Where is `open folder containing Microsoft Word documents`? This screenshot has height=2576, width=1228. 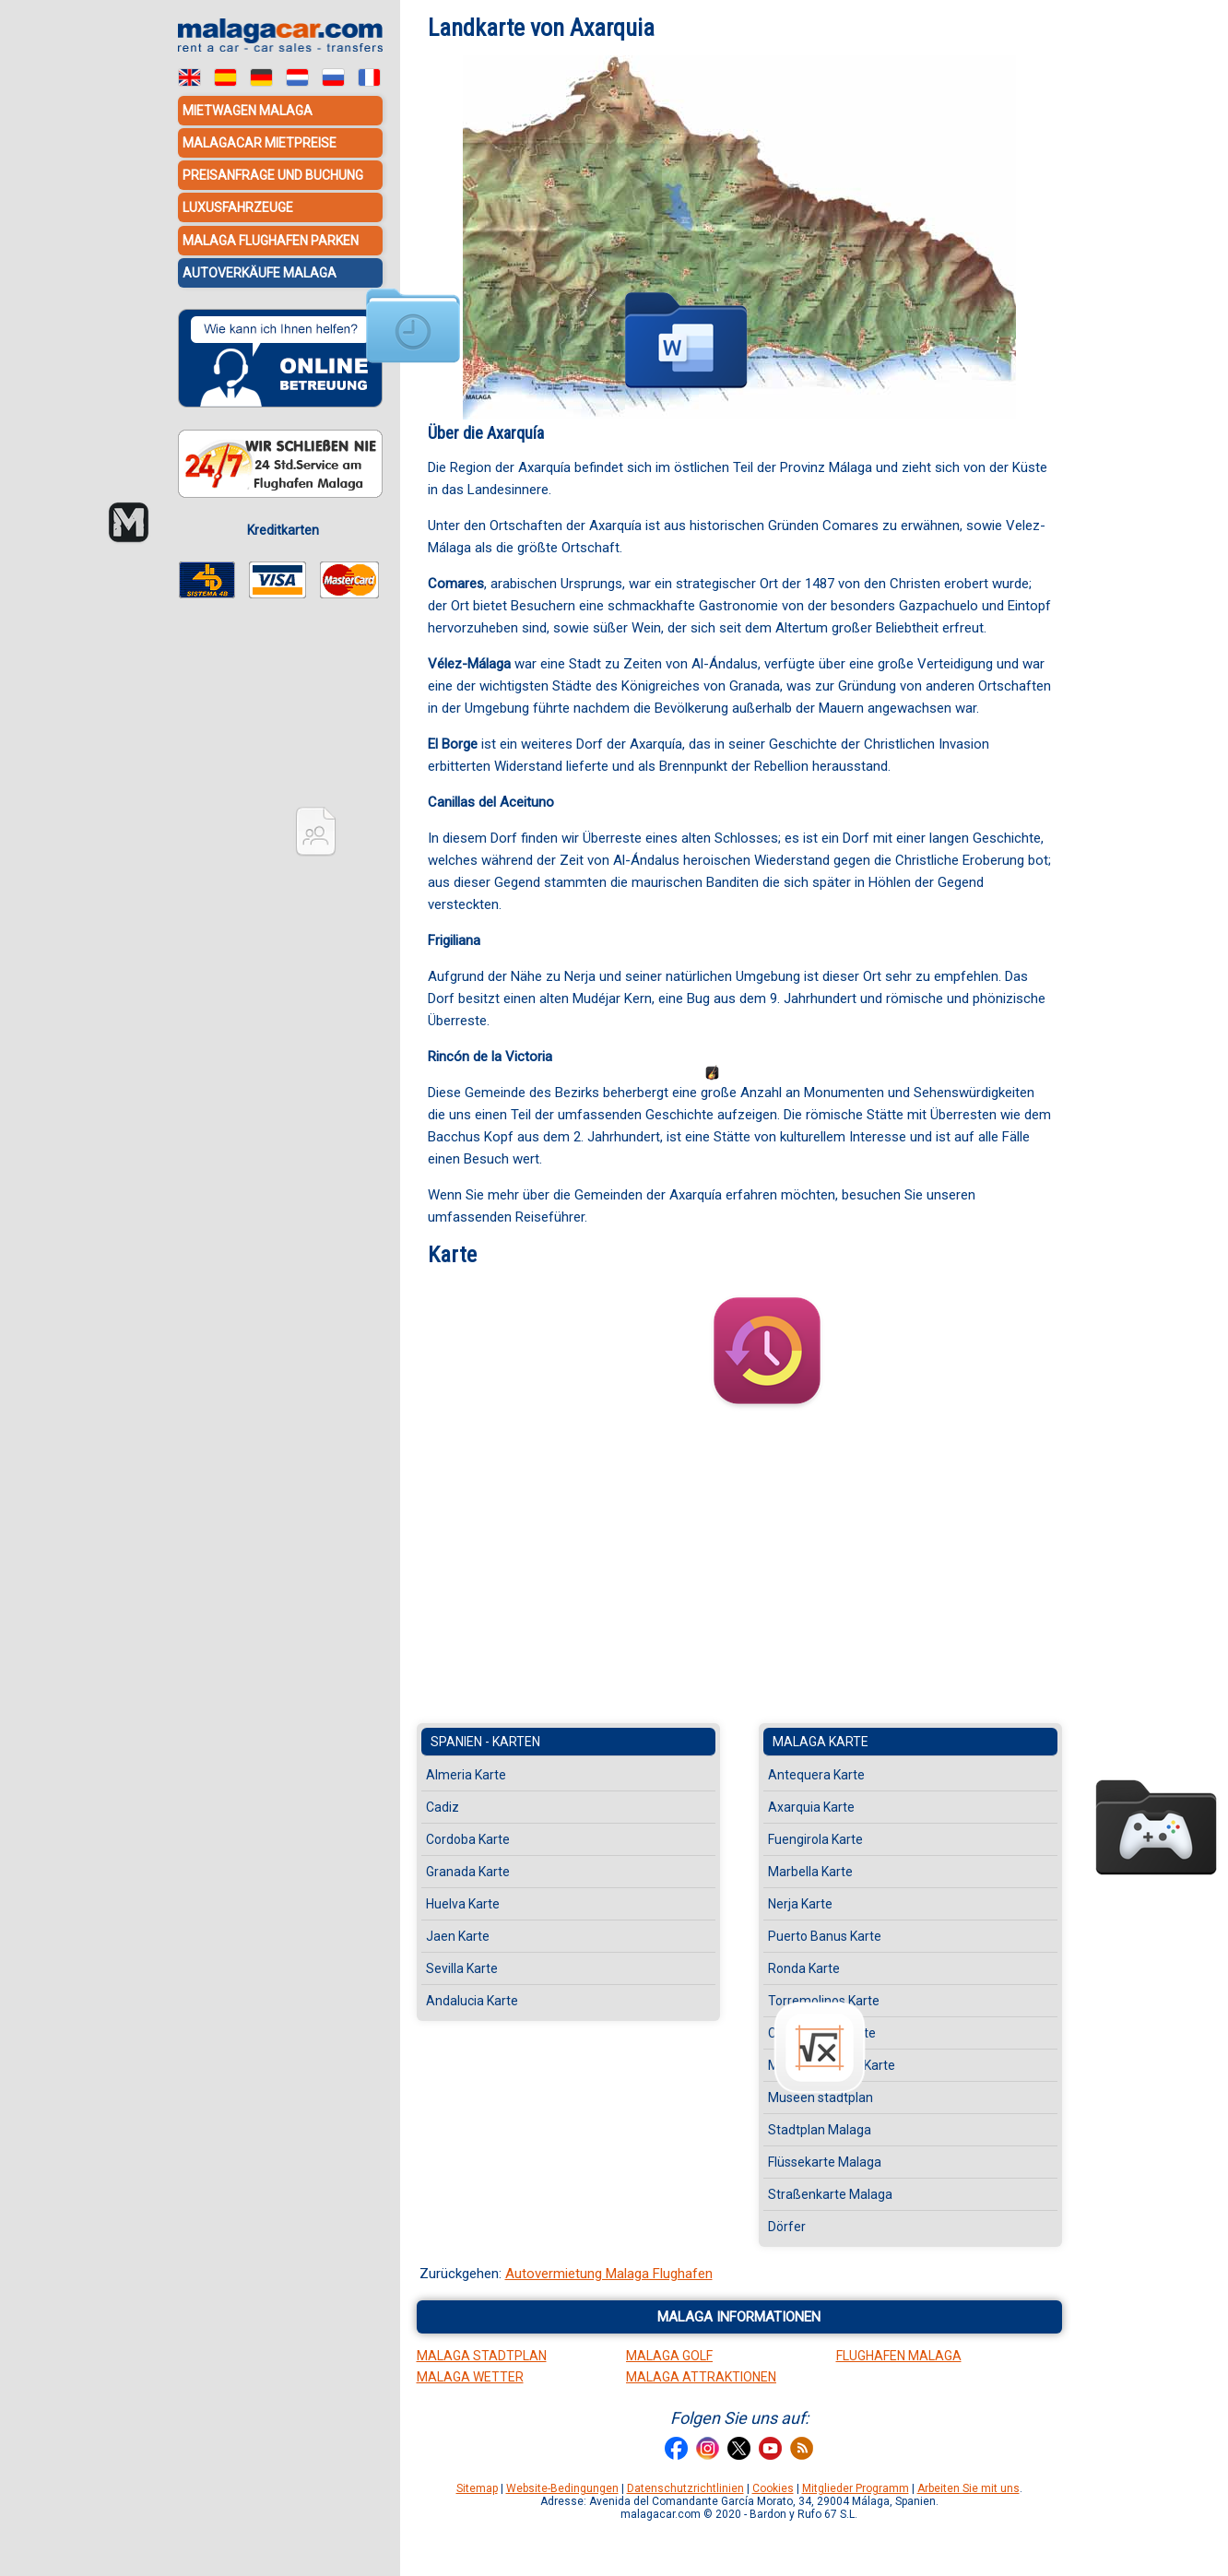 open folder containing Microsoft Word documents is located at coordinates (685, 343).